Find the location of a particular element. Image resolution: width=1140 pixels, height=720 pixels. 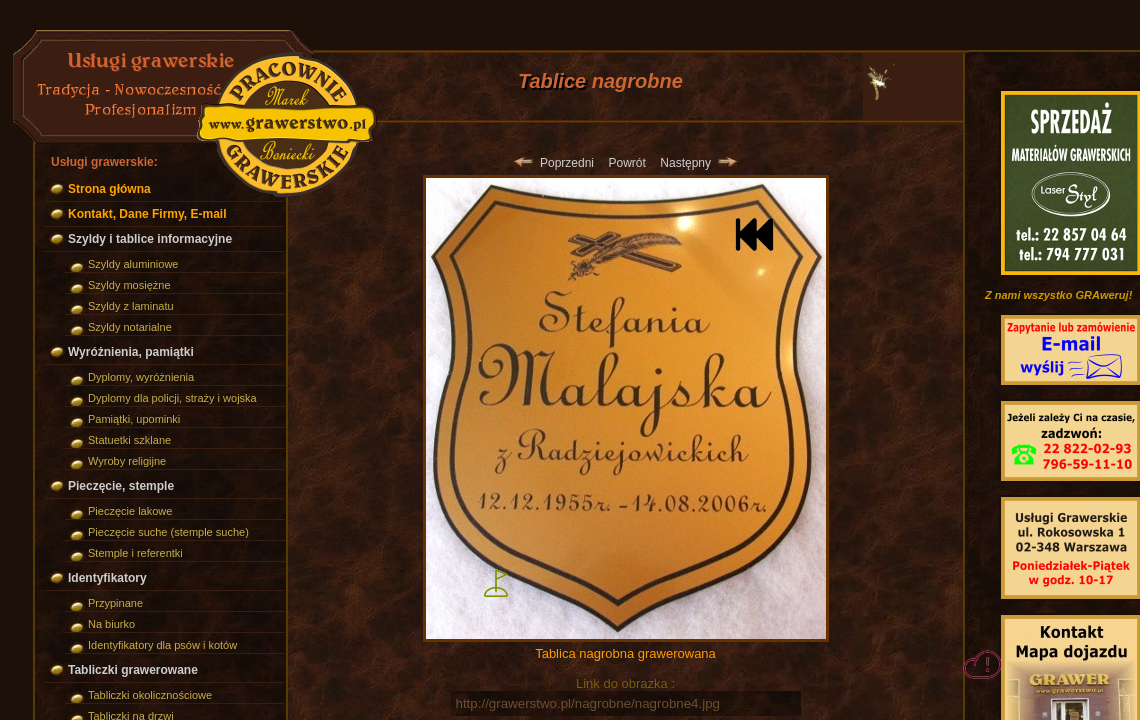

cloud storage warning or issue detected is located at coordinates (982, 664).